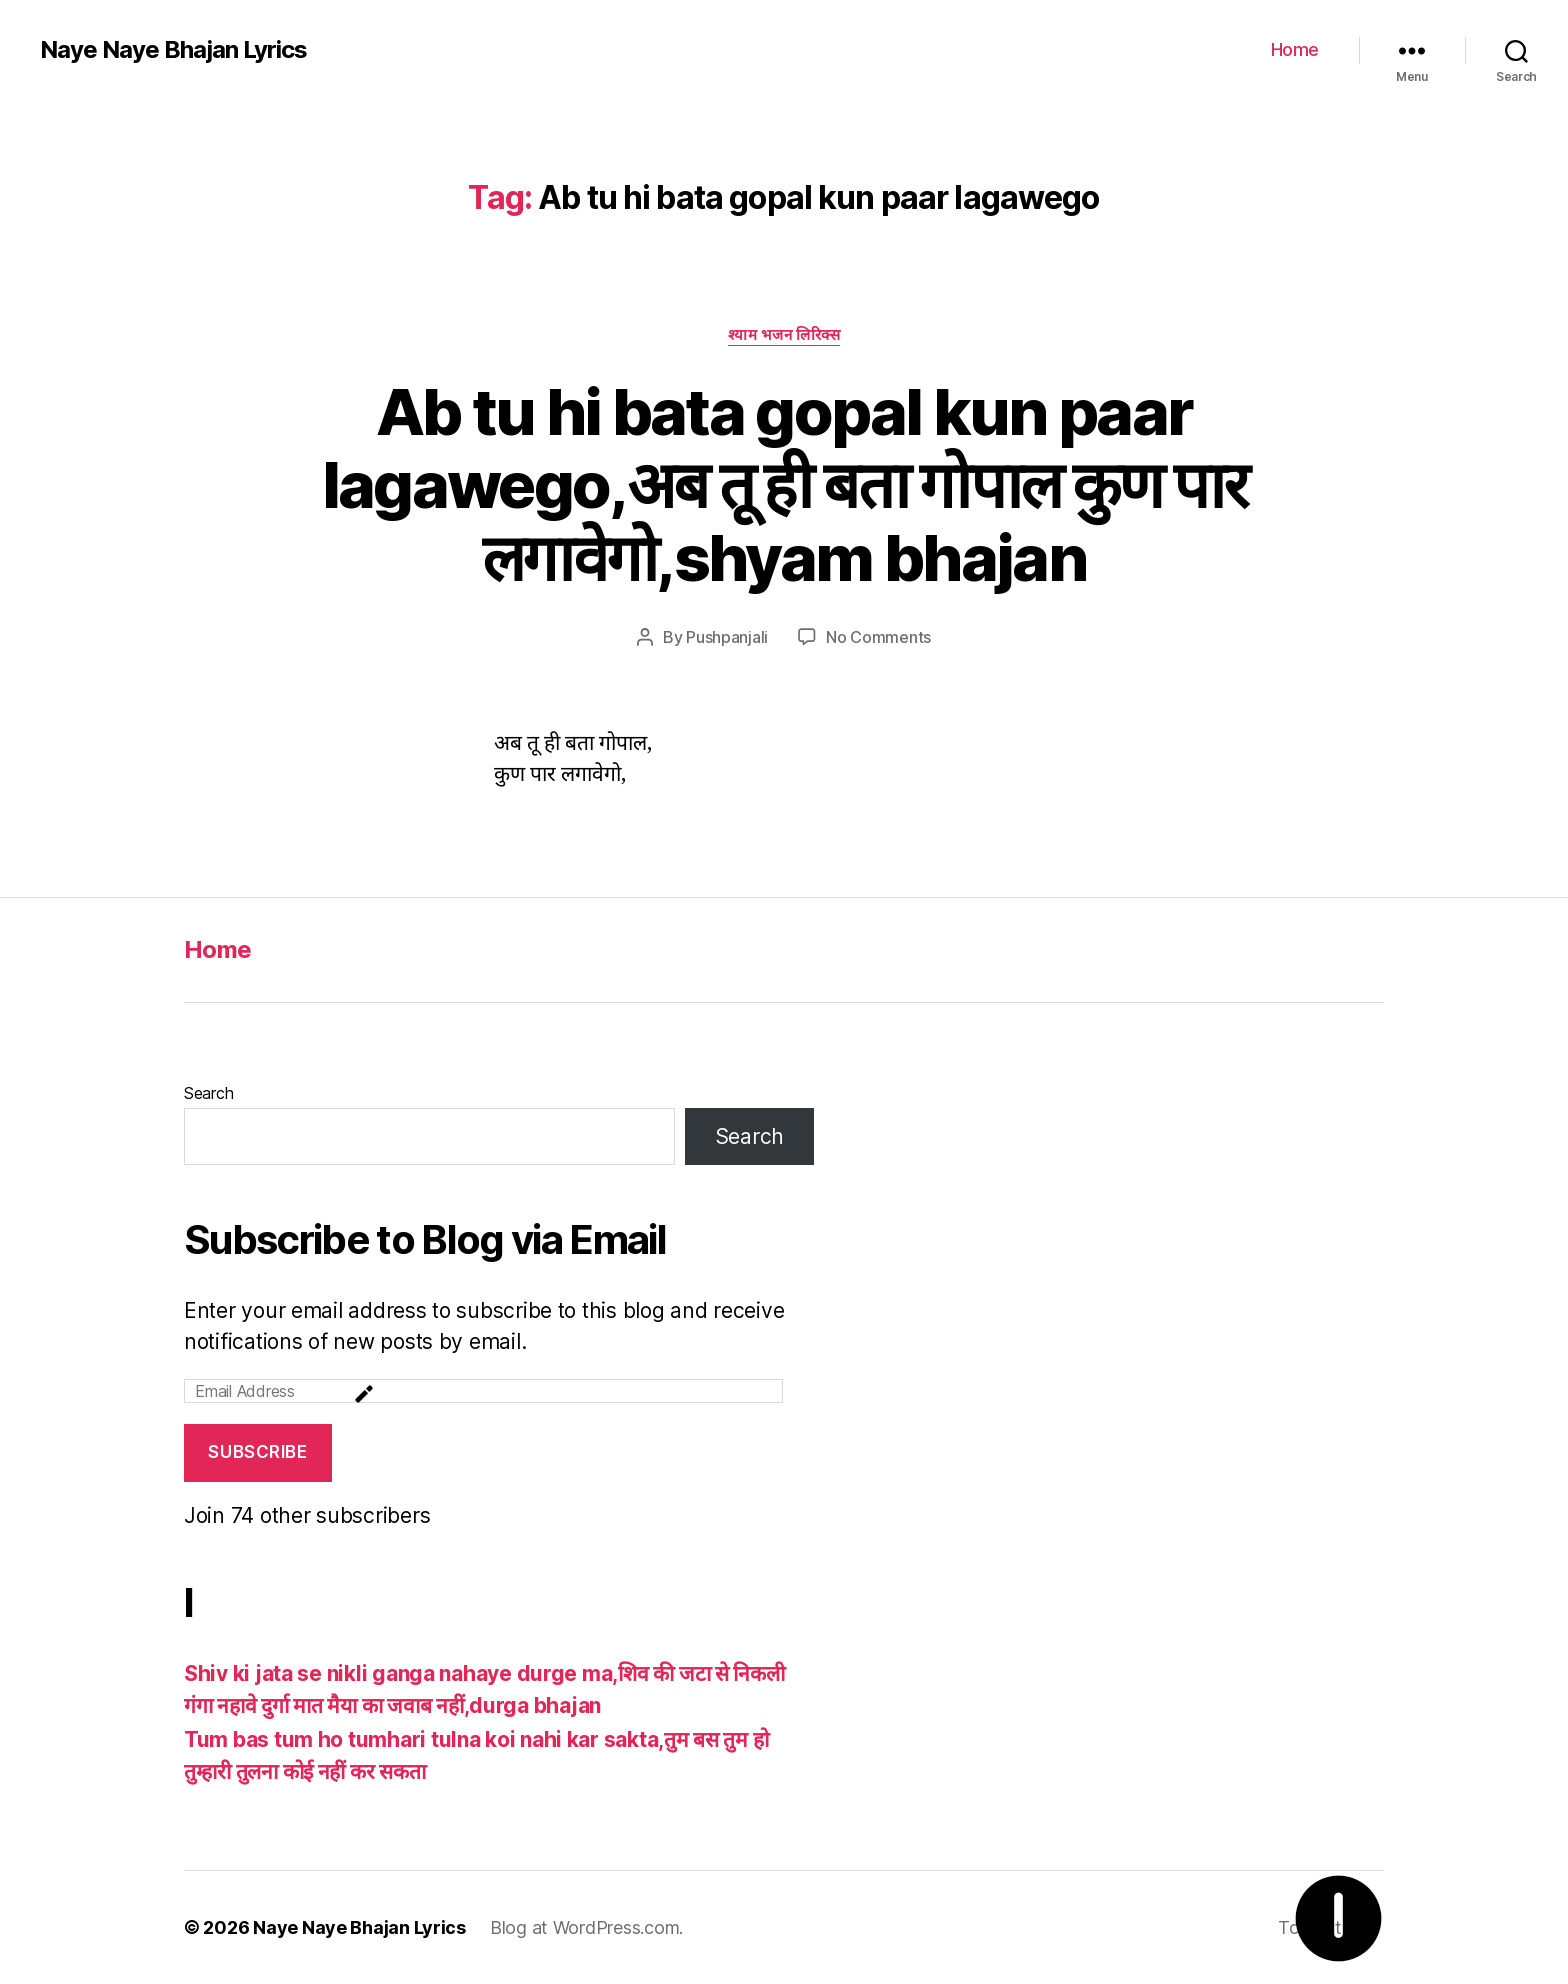 Image resolution: width=1568 pixels, height=1984 pixels. Describe the element at coordinates (1338, 1918) in the screenshot. I see `indicates 6 o'clock or half past the hour` at that location.